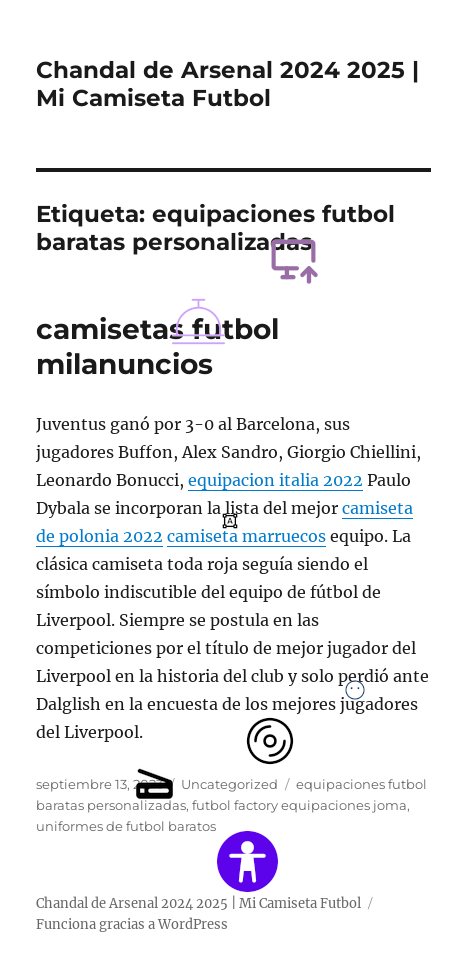 The width and height of the screenshot is (467, 963). Describe the element at coordinates (270, 741) in the screenshot. I see `play or browse music library` at that location.